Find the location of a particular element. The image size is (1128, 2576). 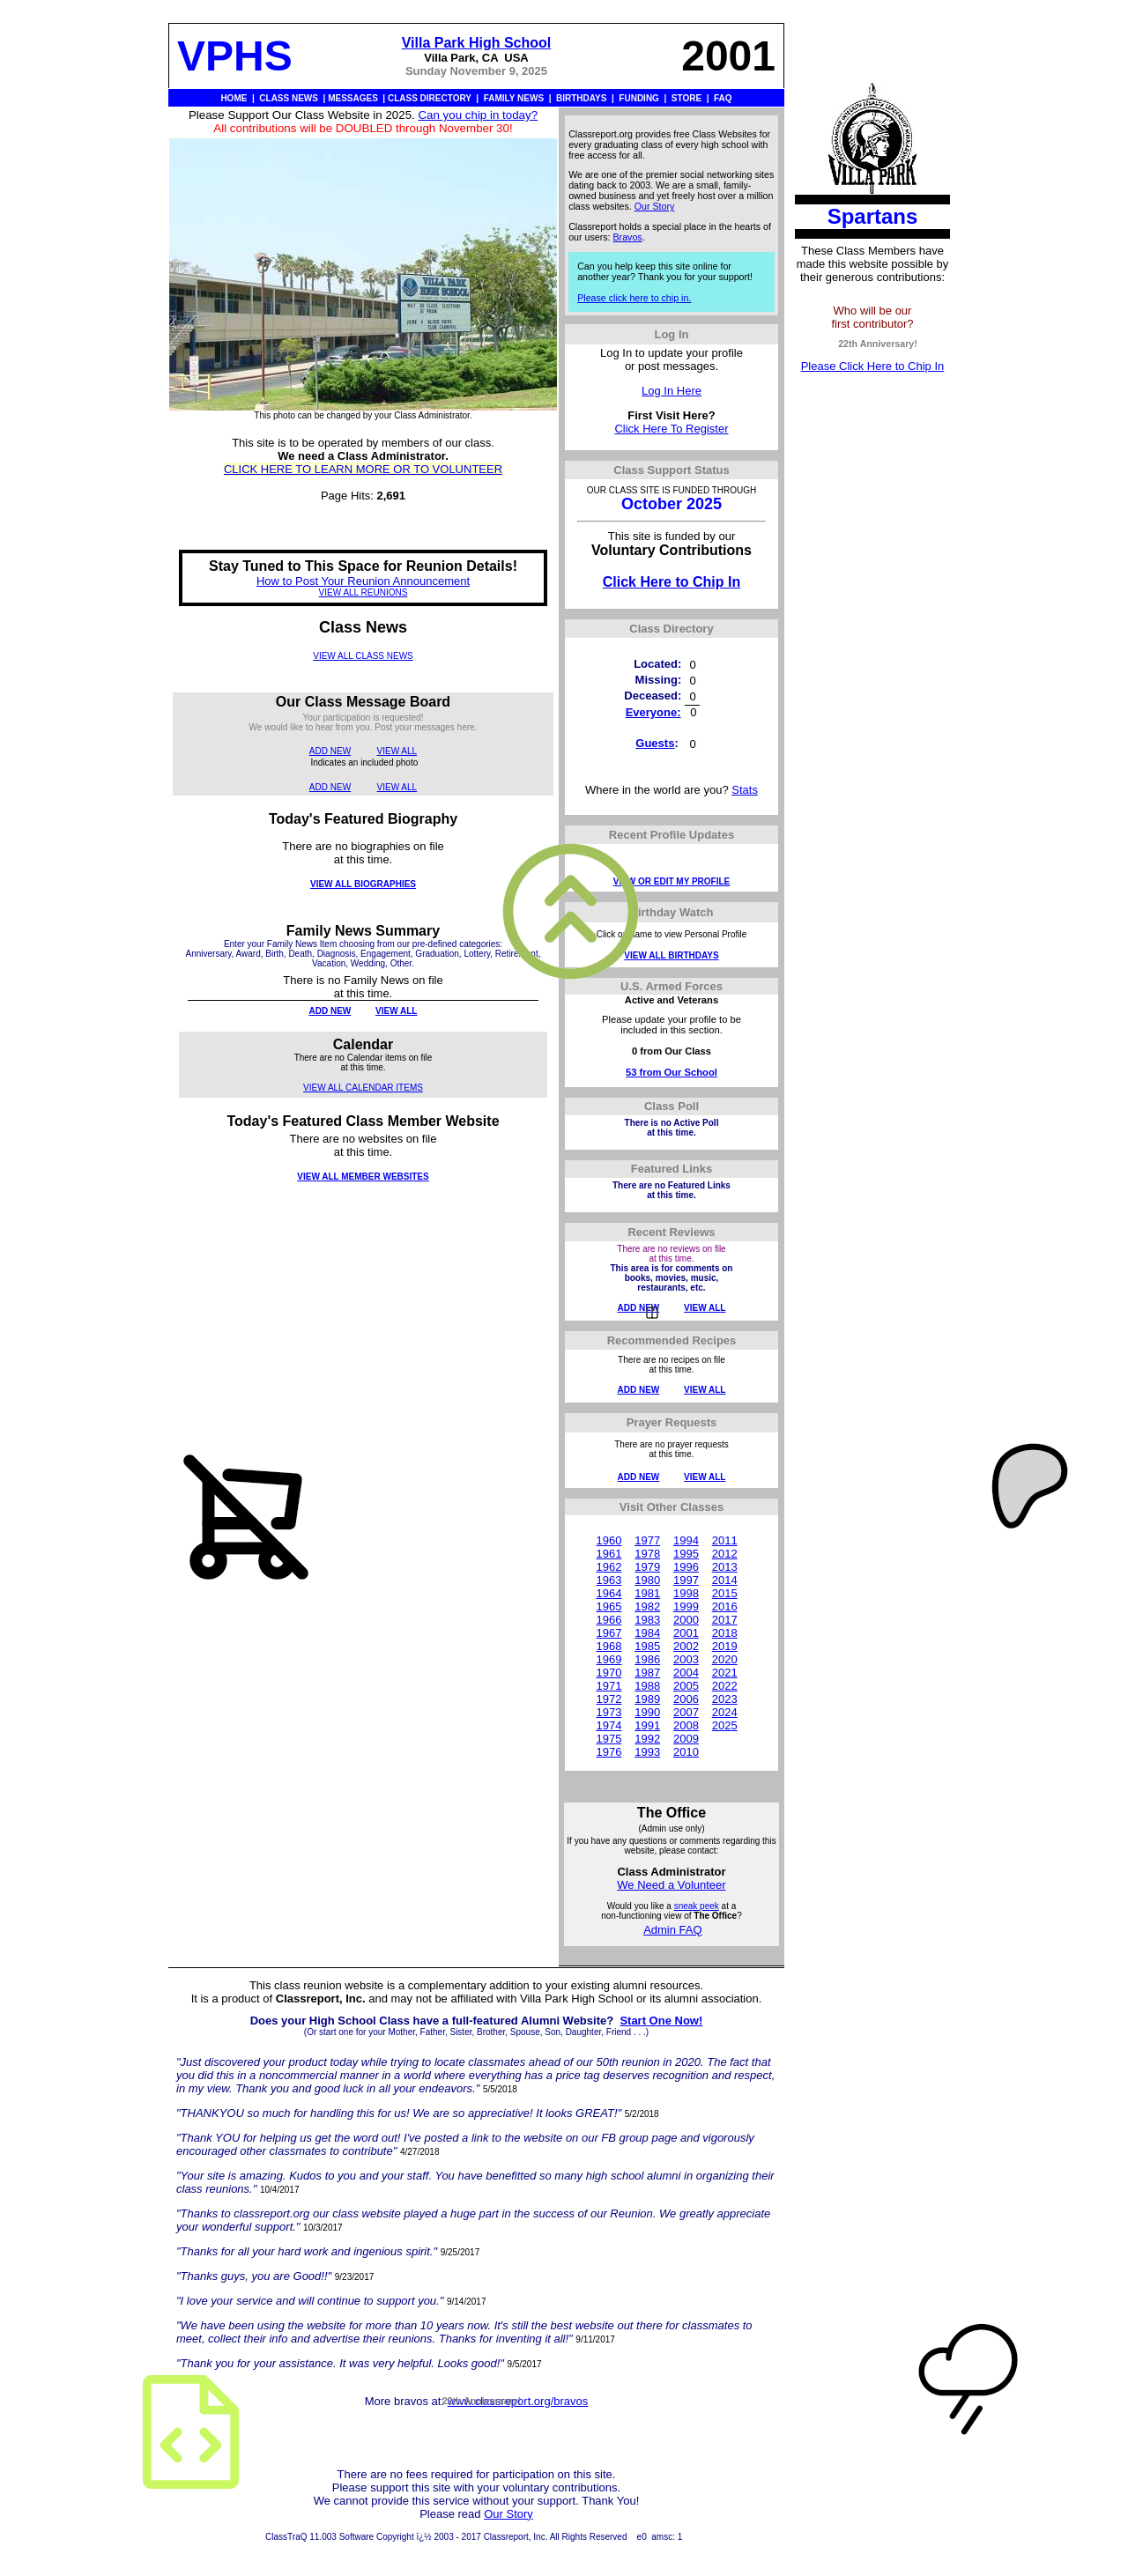

scroll to top of page is located at coordinates (570, 911).